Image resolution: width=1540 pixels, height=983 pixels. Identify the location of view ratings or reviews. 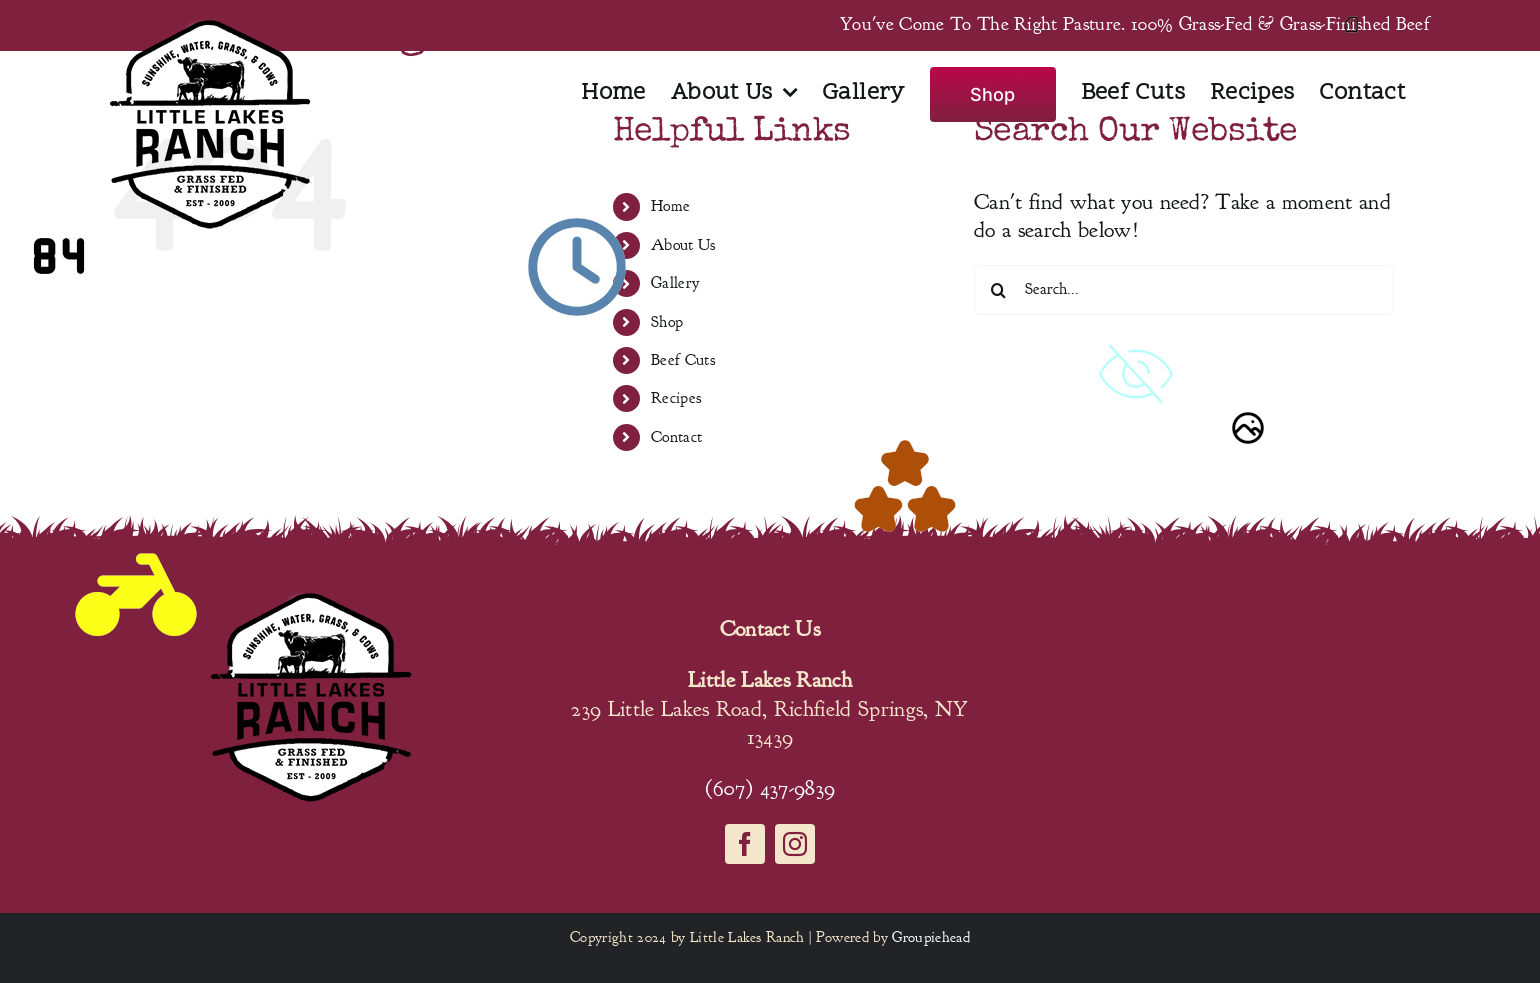
(905, 486).